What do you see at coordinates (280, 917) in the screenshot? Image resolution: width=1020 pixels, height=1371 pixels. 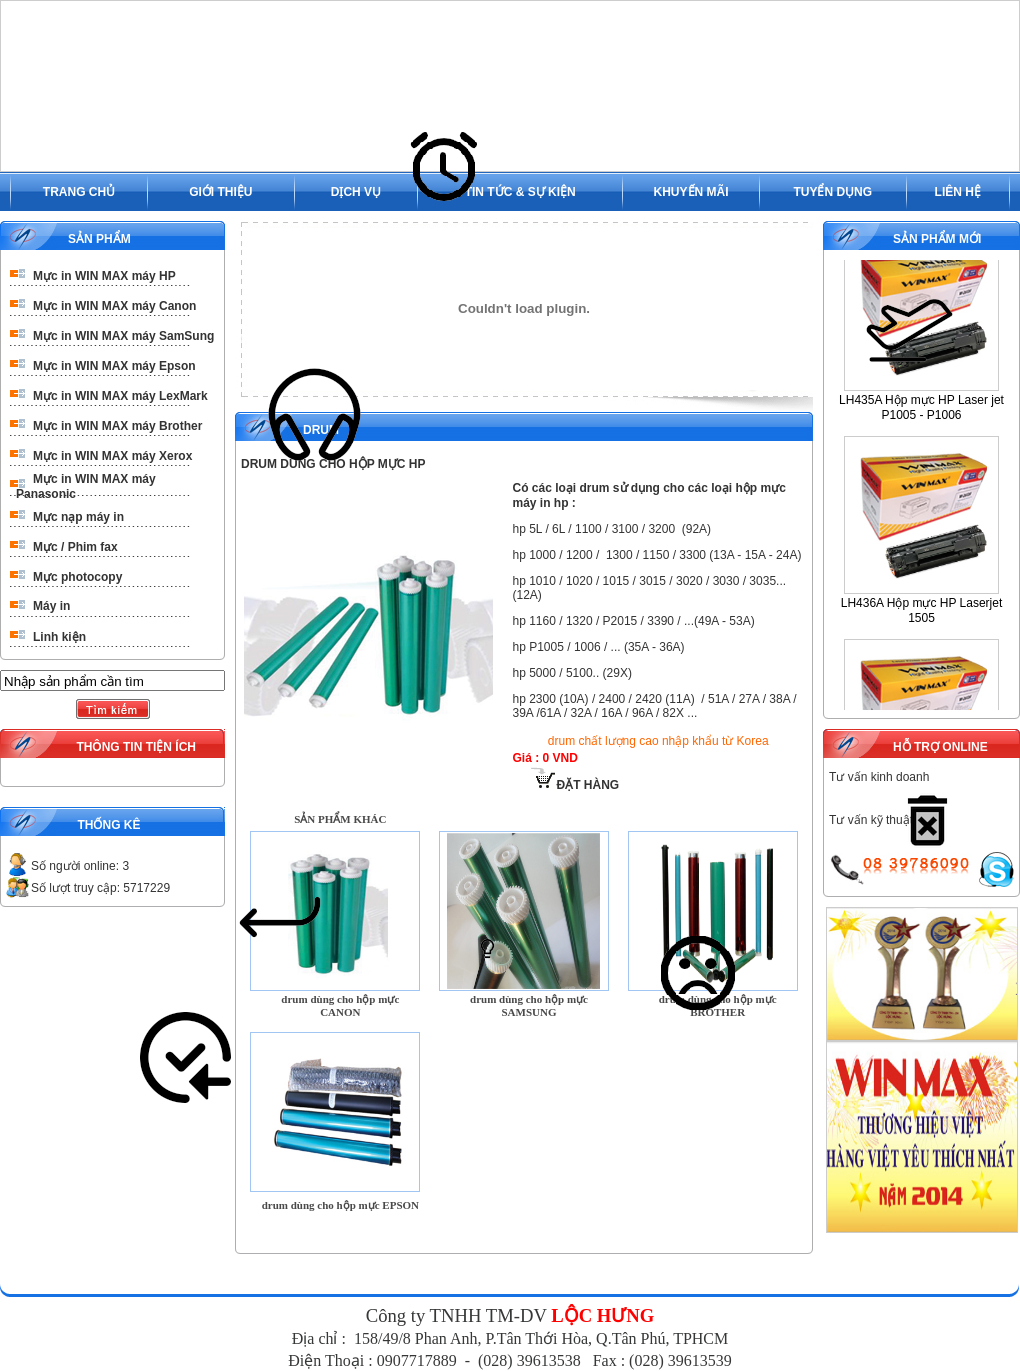 I see `go back to previous screen or step` at bounding box center [280, 917].